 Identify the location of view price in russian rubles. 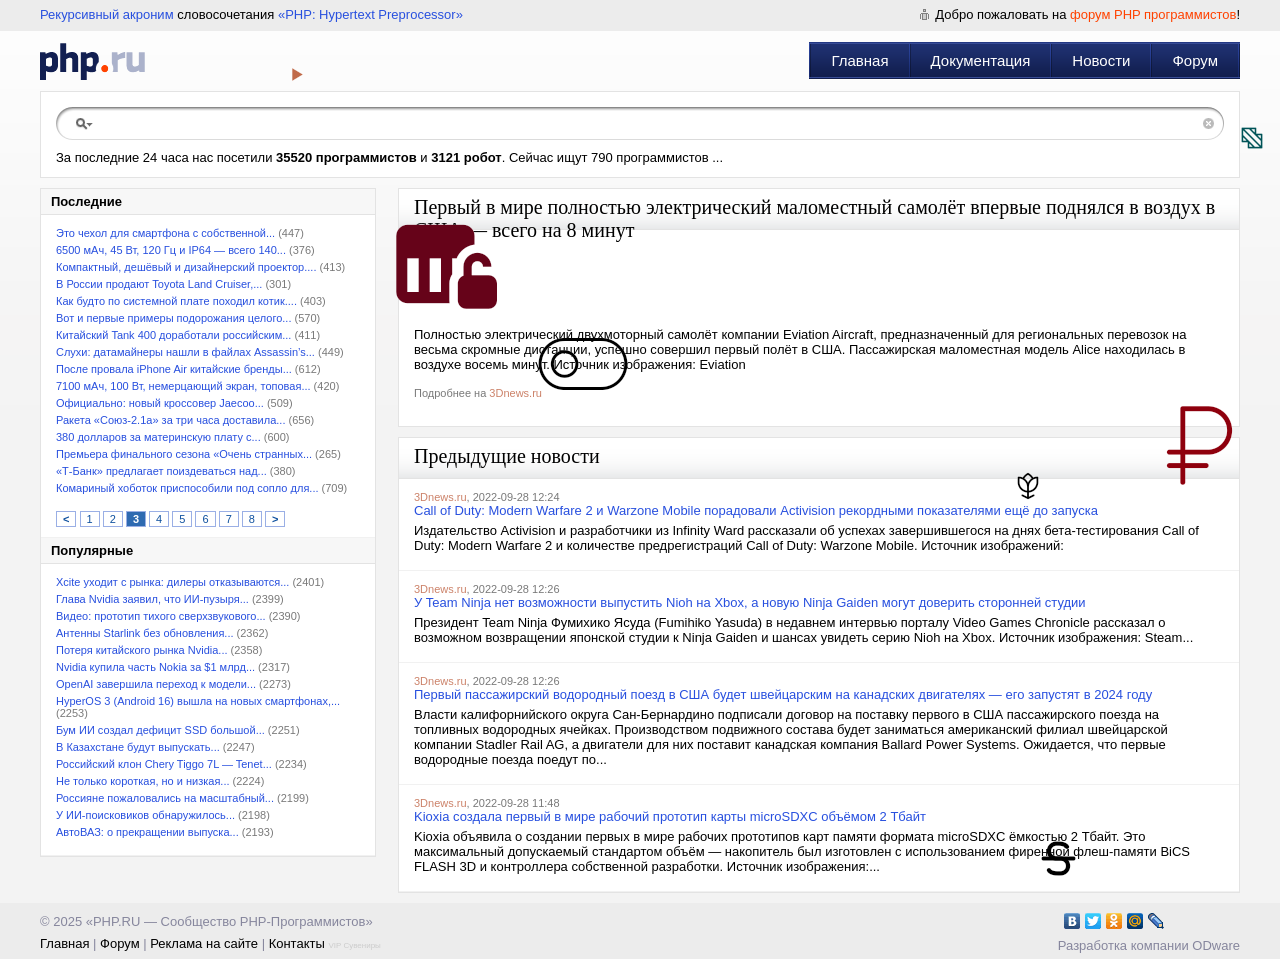
(1199, 445).